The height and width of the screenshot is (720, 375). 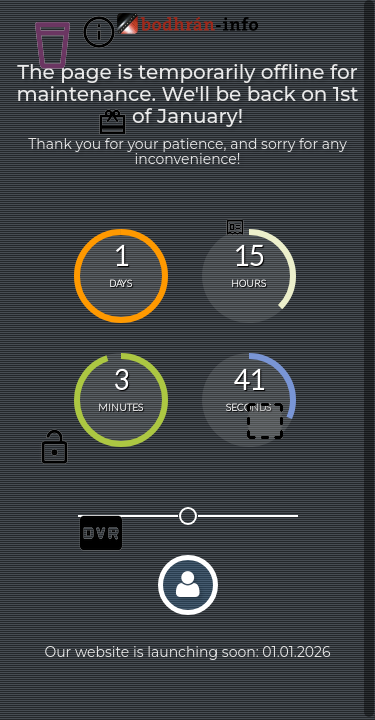 What do you see at coordinates (54, 447) in the screenshot?
I see `unlock or access secured content` at bounding box center [54, 447].